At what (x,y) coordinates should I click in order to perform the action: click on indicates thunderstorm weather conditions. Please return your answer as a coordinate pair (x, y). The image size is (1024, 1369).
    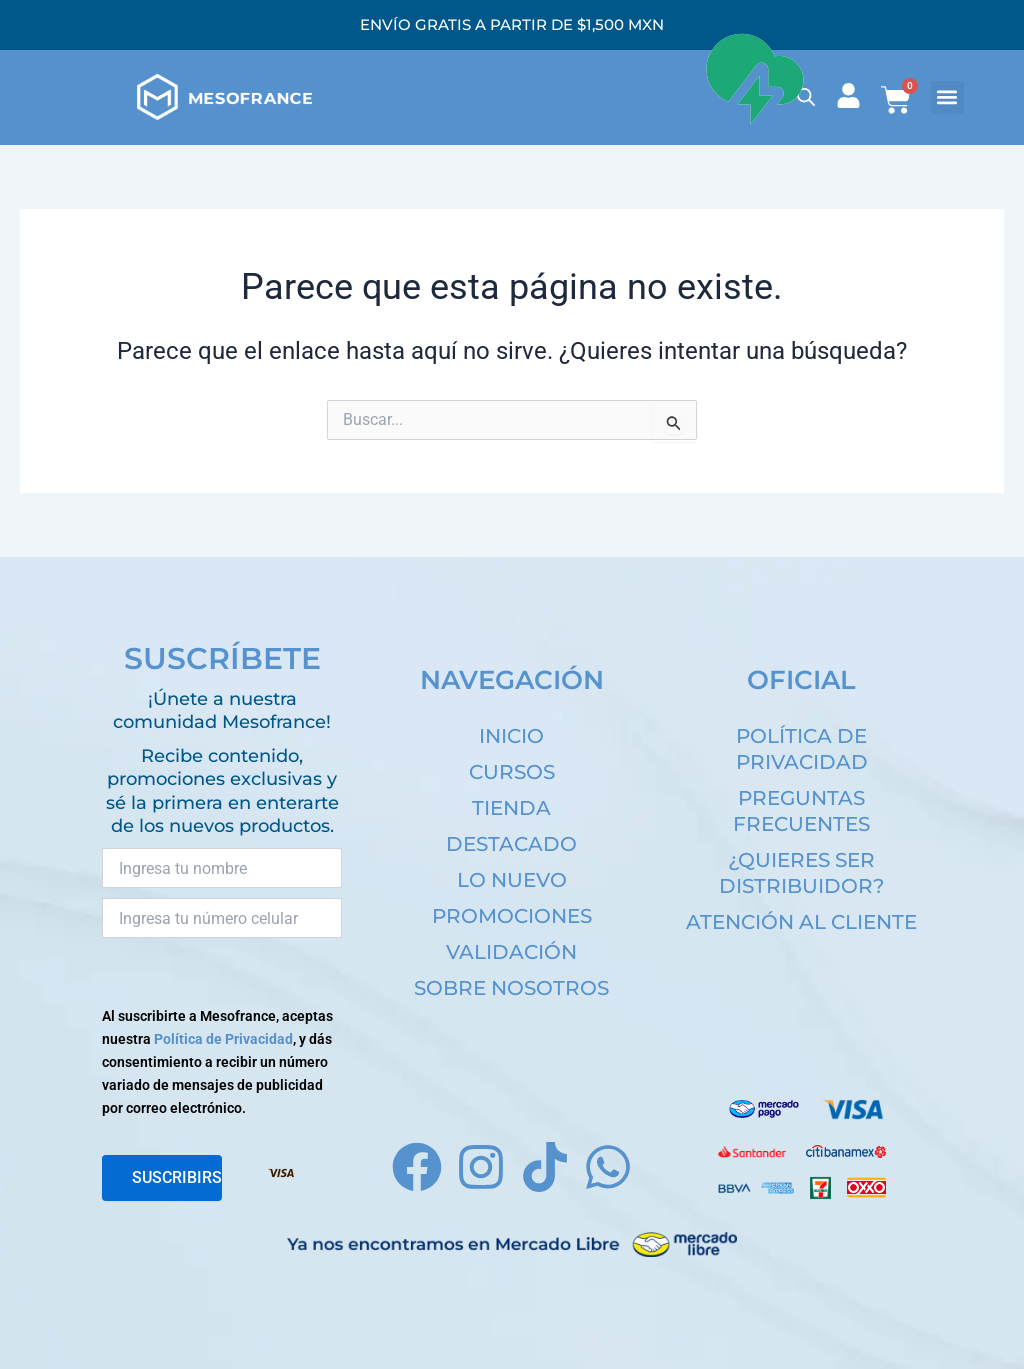
    Looking at the image, I should click on (755, 78).